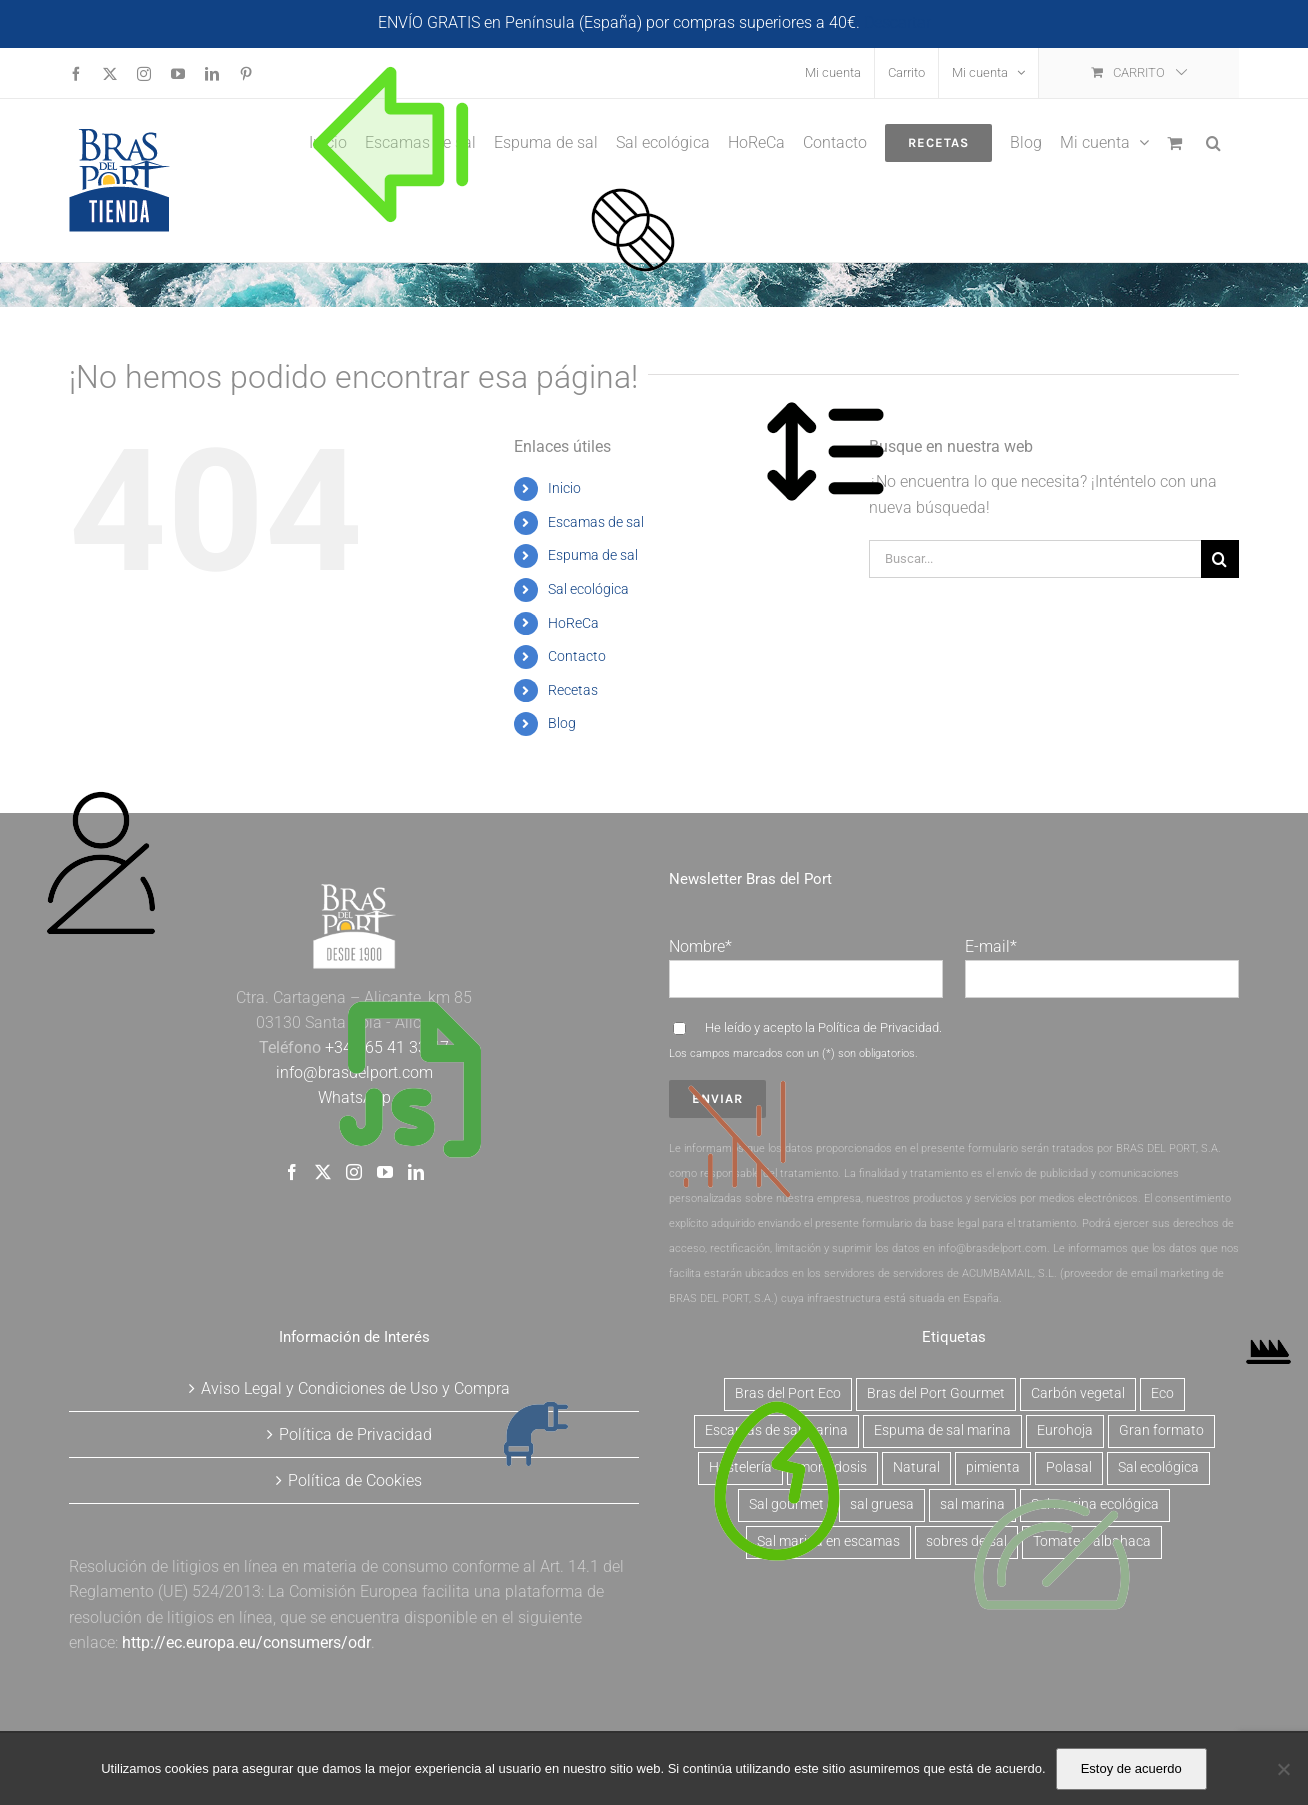 The height and width of the screenshot is (1805, 1308). Describe the element at coordinates (633, 230) in the screenshot. I see `exclude overlapping elements from selection` at that location.